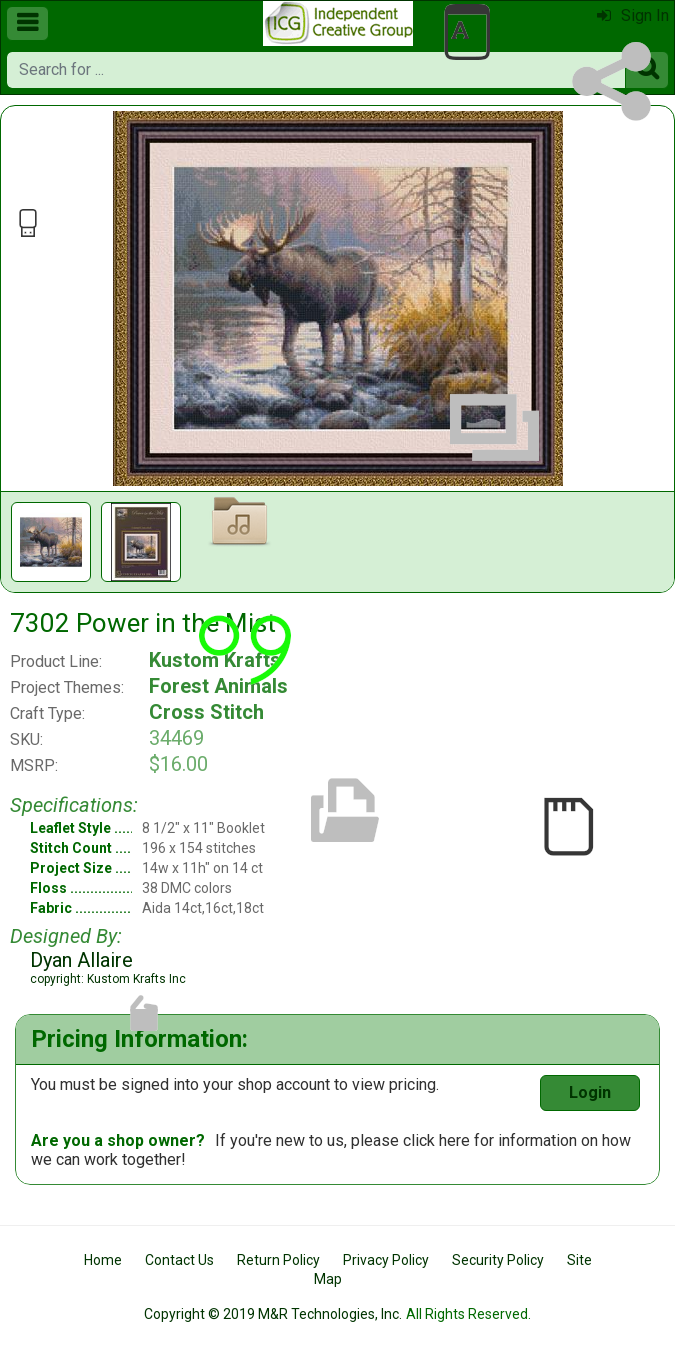 The height and width of the screenshot is (1362, 675). I want to click on indicates punctuation input mode is active in fcitx, so click(245, 650).